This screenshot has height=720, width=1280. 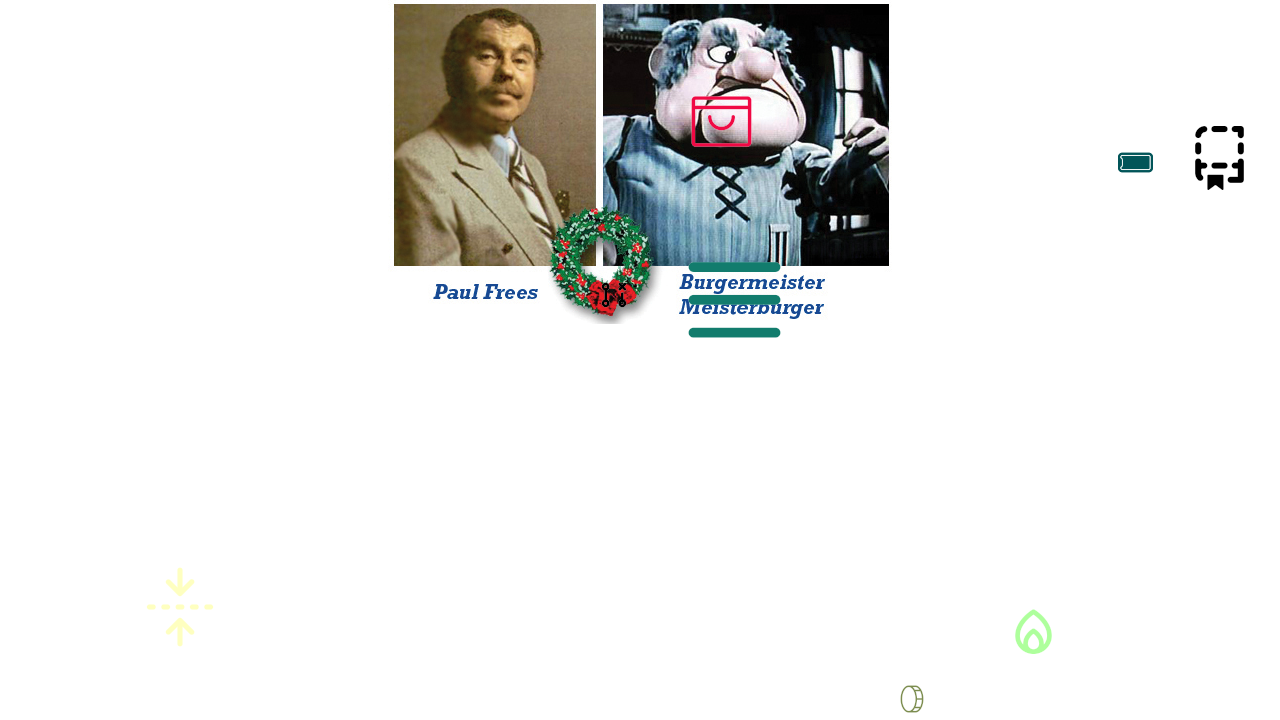 I want to click on indicates a closed or rejected pull request, so click(x=614, y=295).